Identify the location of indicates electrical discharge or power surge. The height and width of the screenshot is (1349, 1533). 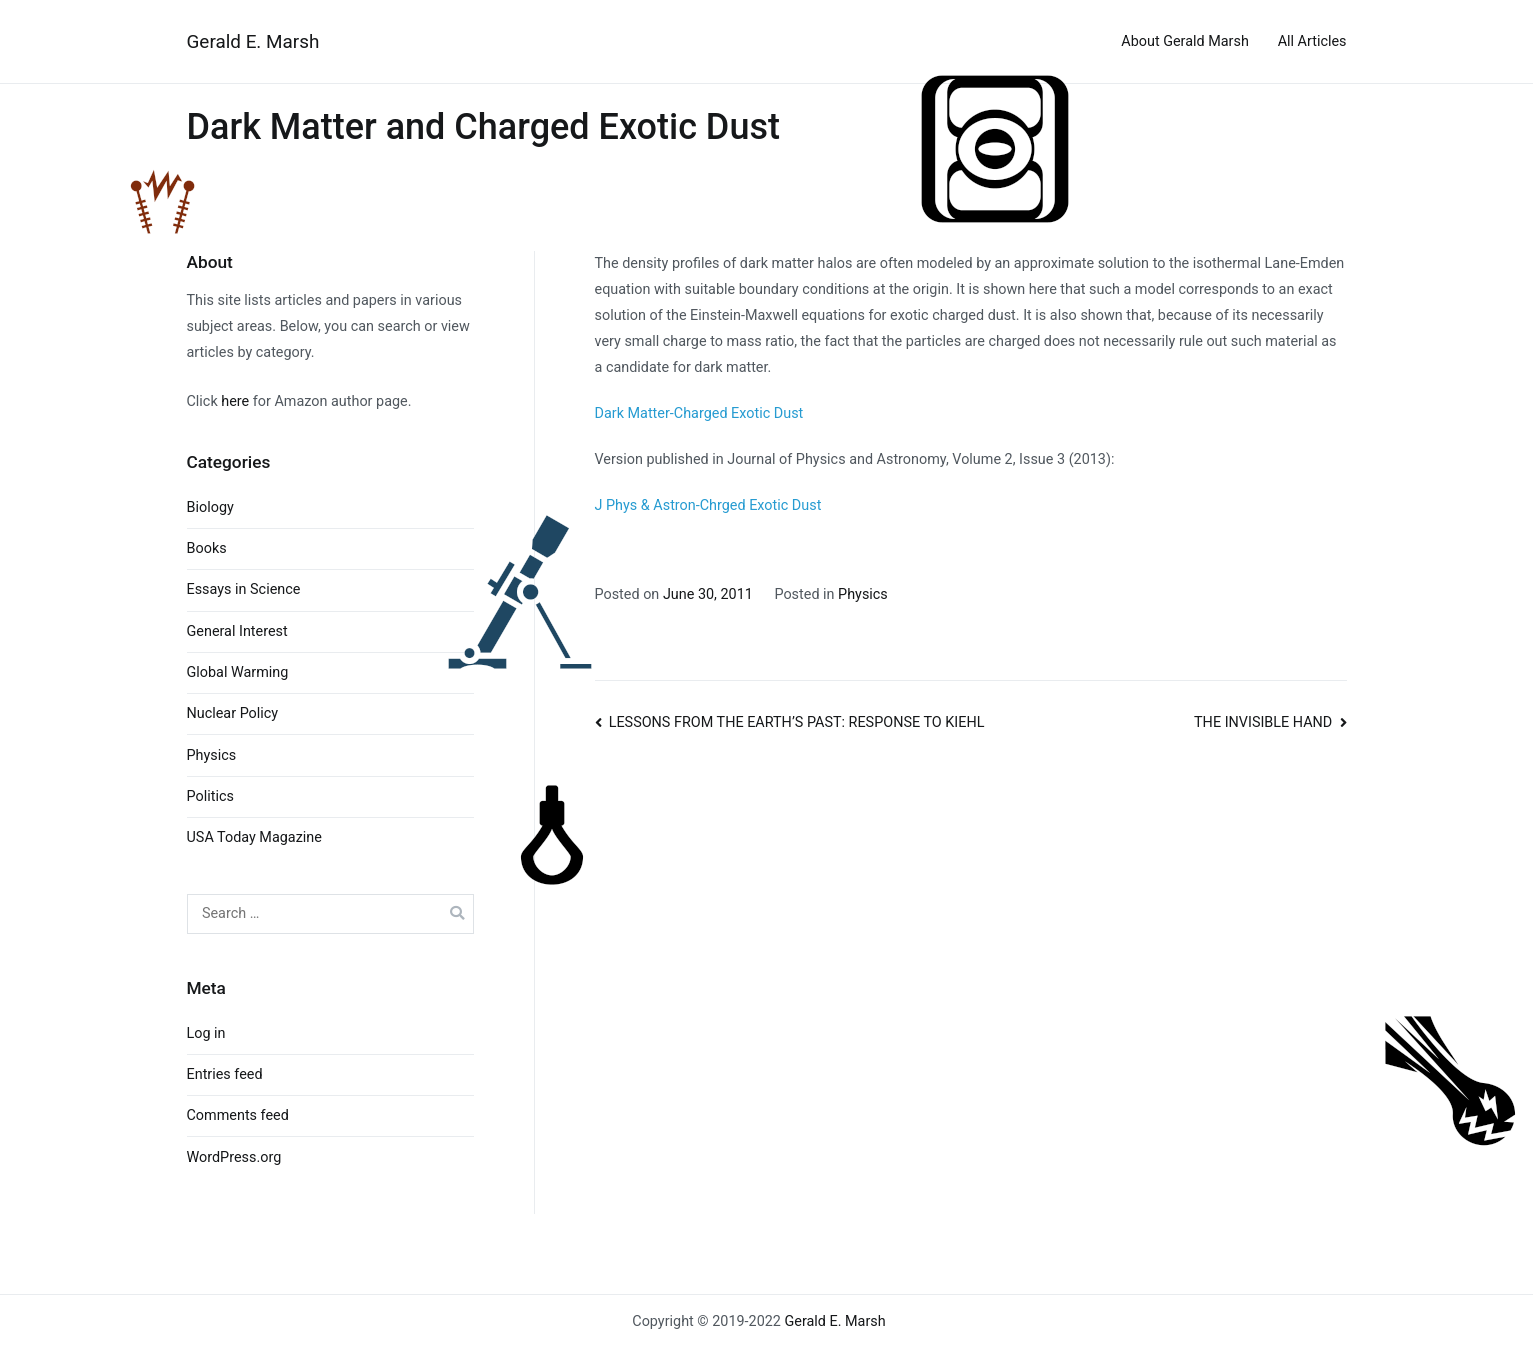
(162, 201).